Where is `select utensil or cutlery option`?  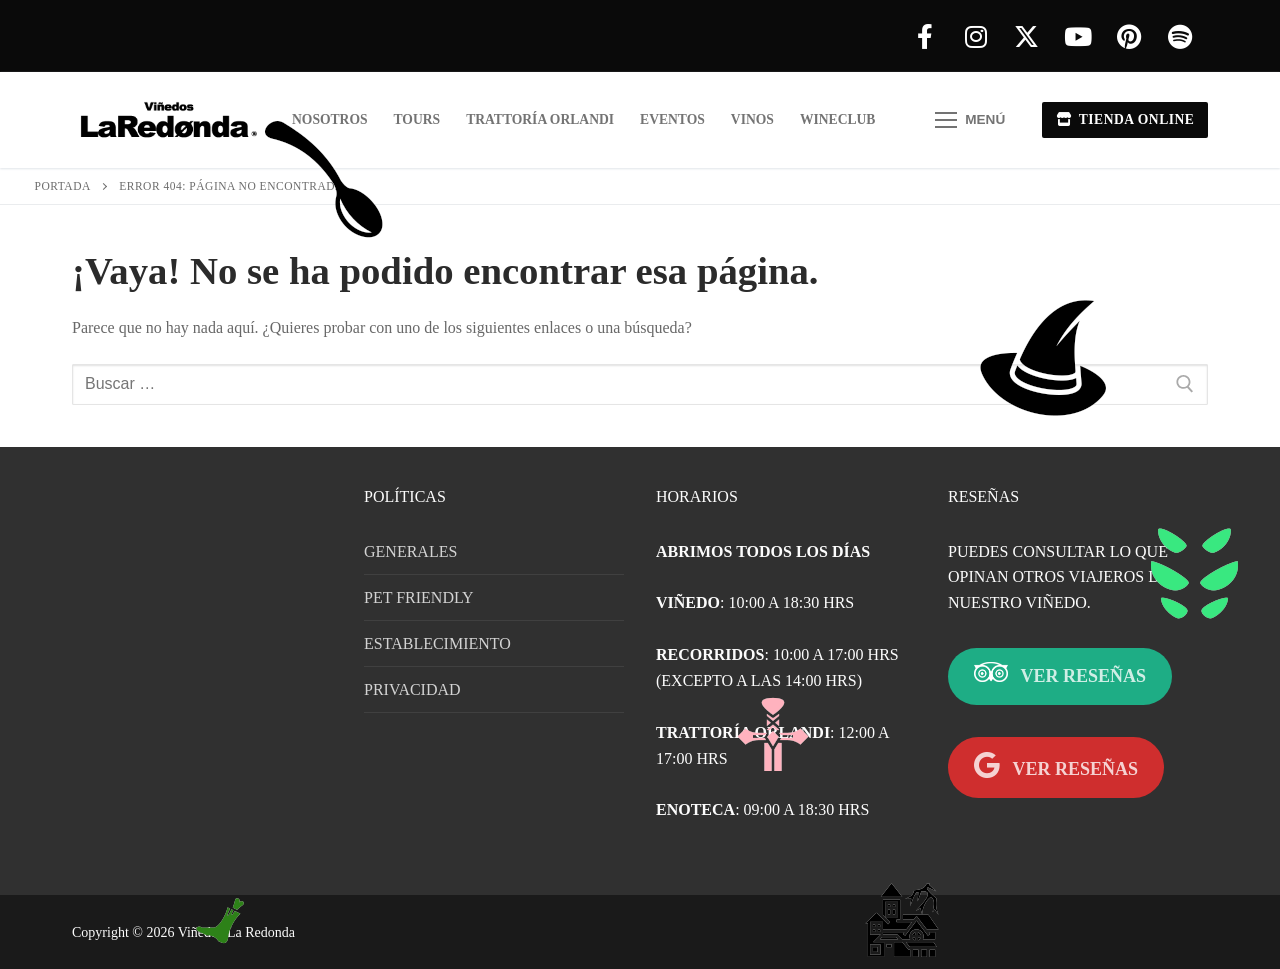
select utensil or cutlery option is located at coordinates (324, 179).